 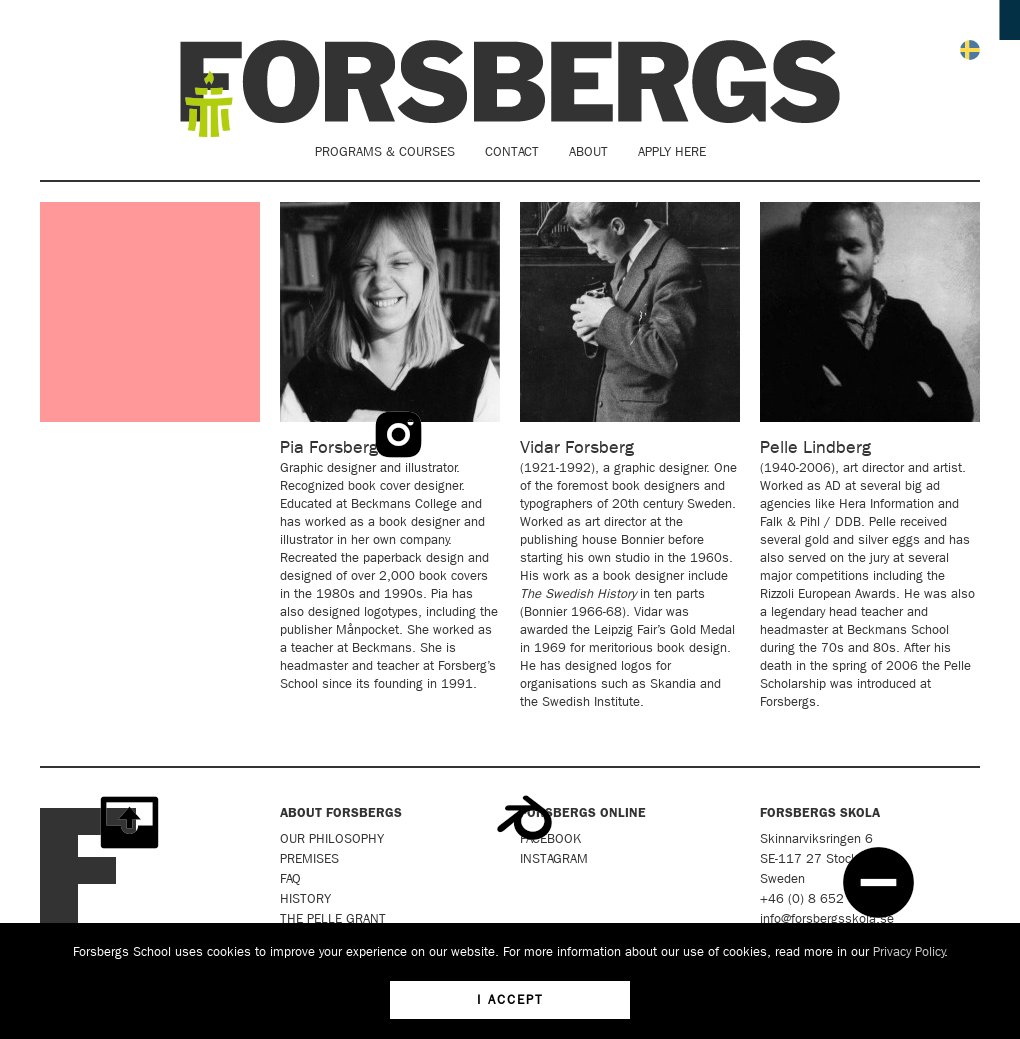 What do you see at coordinates (129, 822) in the screenshot?
I see `export or upload a file` at bounding box center [129, 822].